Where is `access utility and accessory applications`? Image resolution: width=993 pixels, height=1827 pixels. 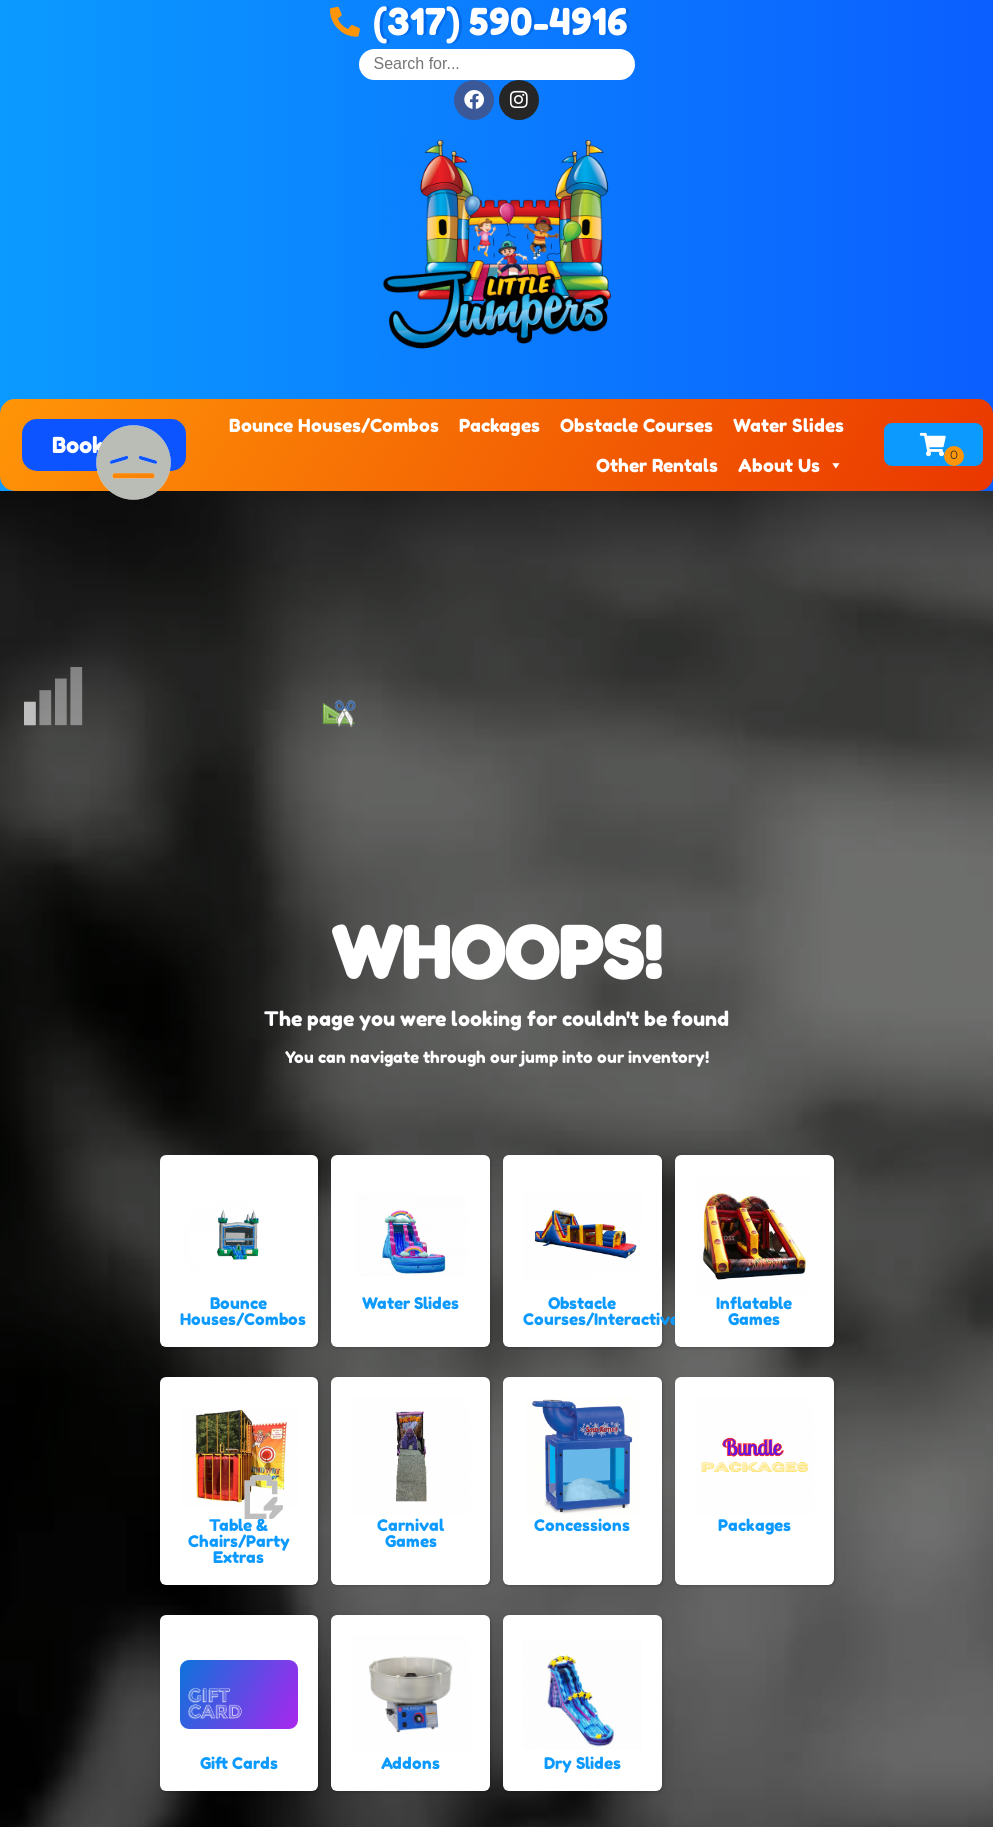 access utility and accessory applications is located at coordinates (338, 711).